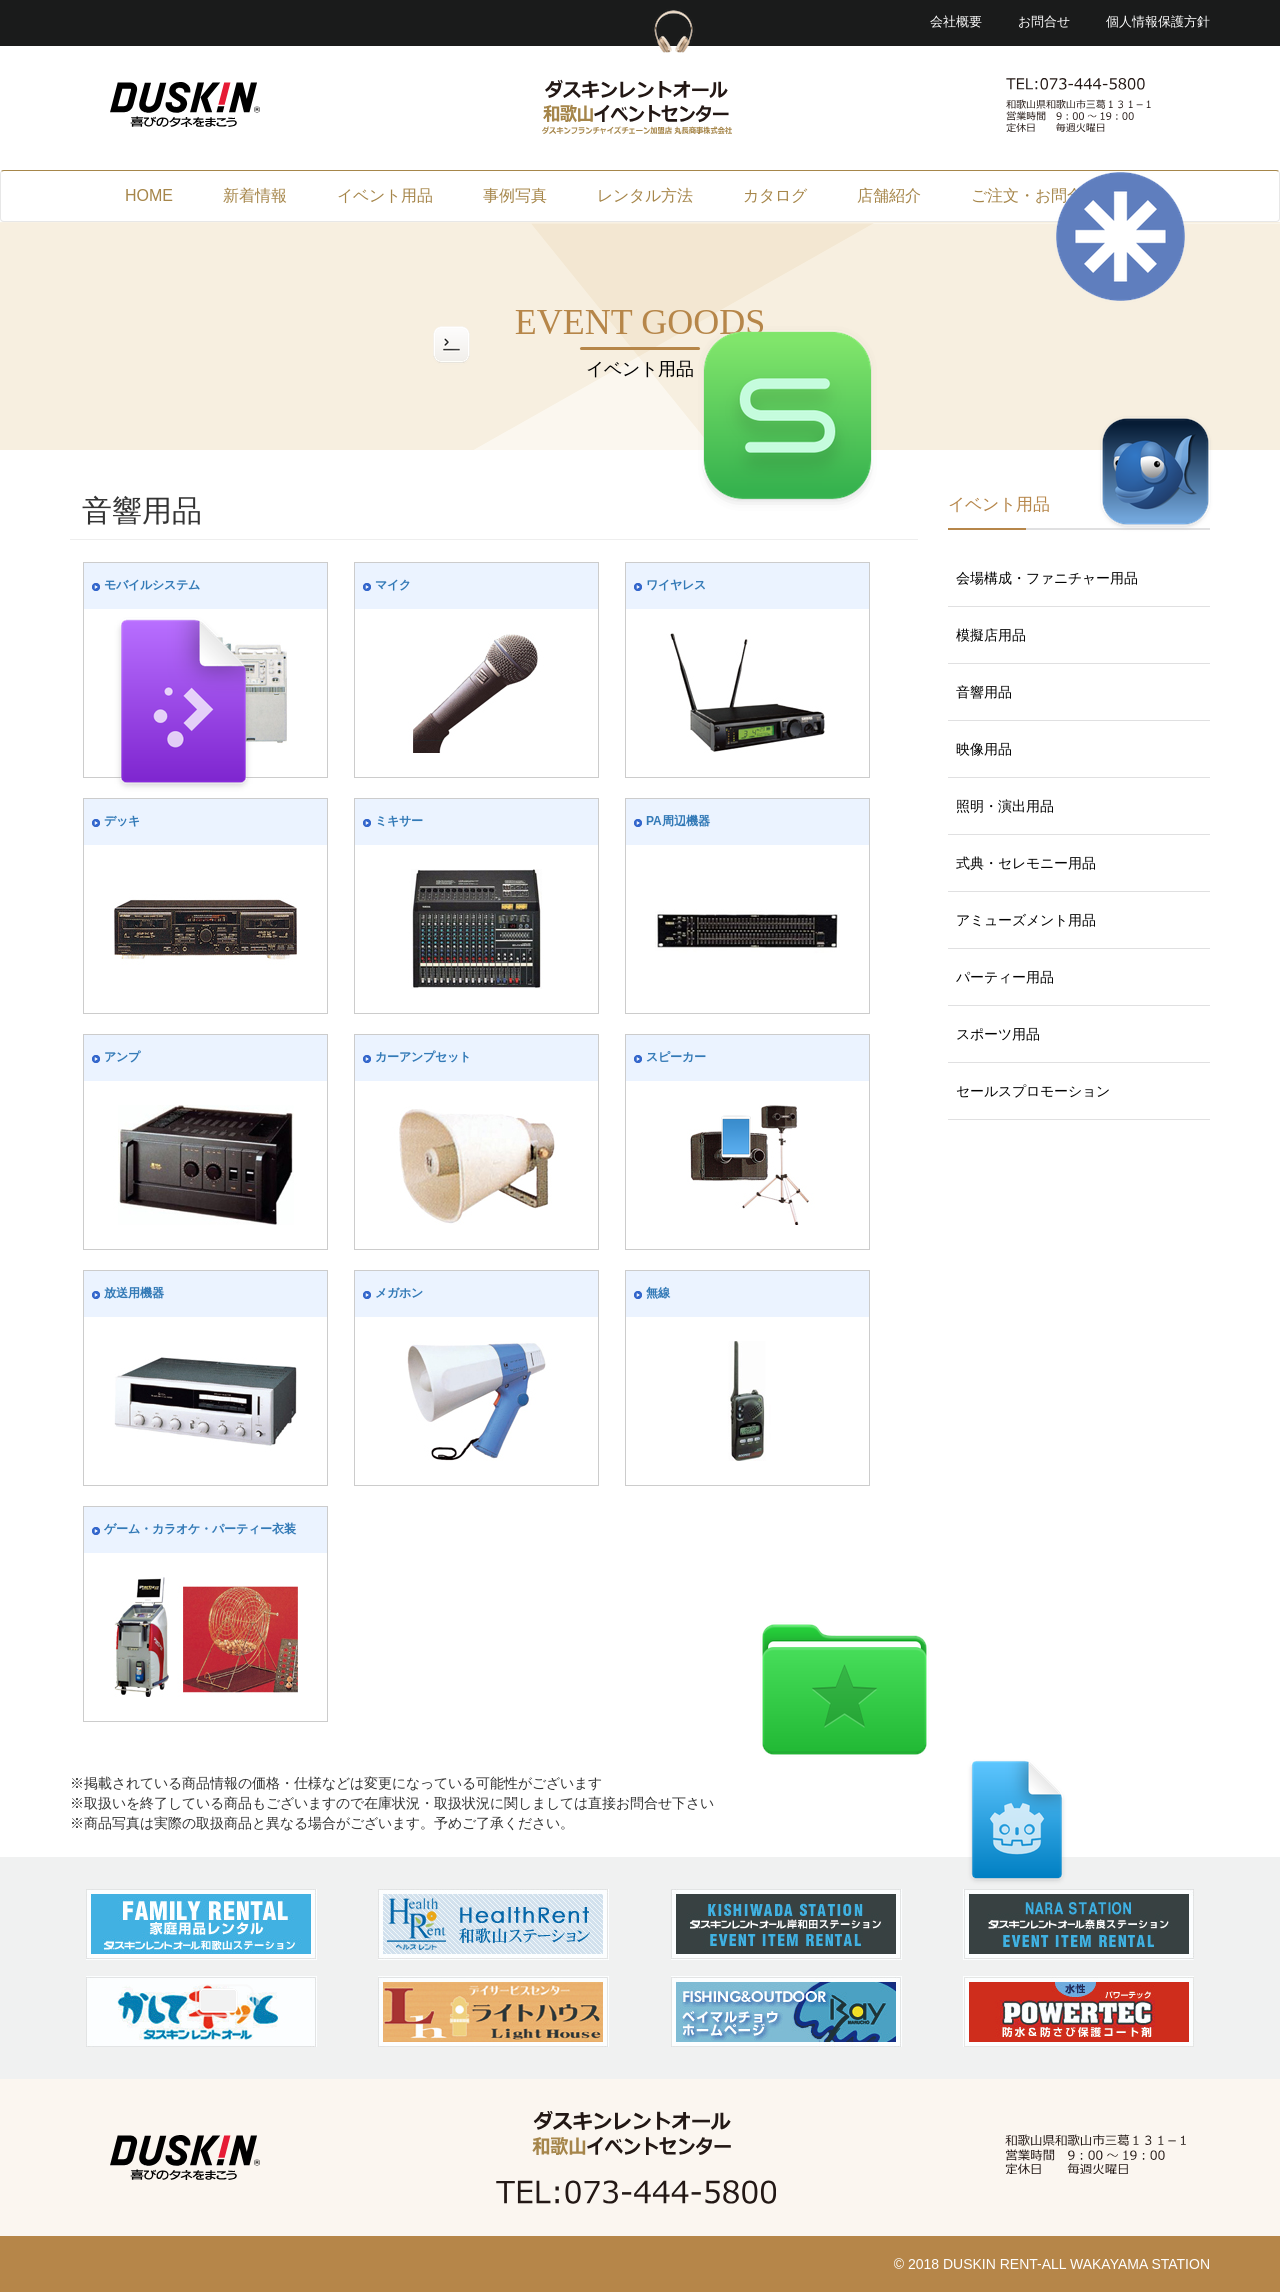 This screenshot has height=2292, width=1280. Describe the element at coordinates (1017, 1822) in the screenshot. I see `a GDScript file associated with the Godot game engine` at that location.